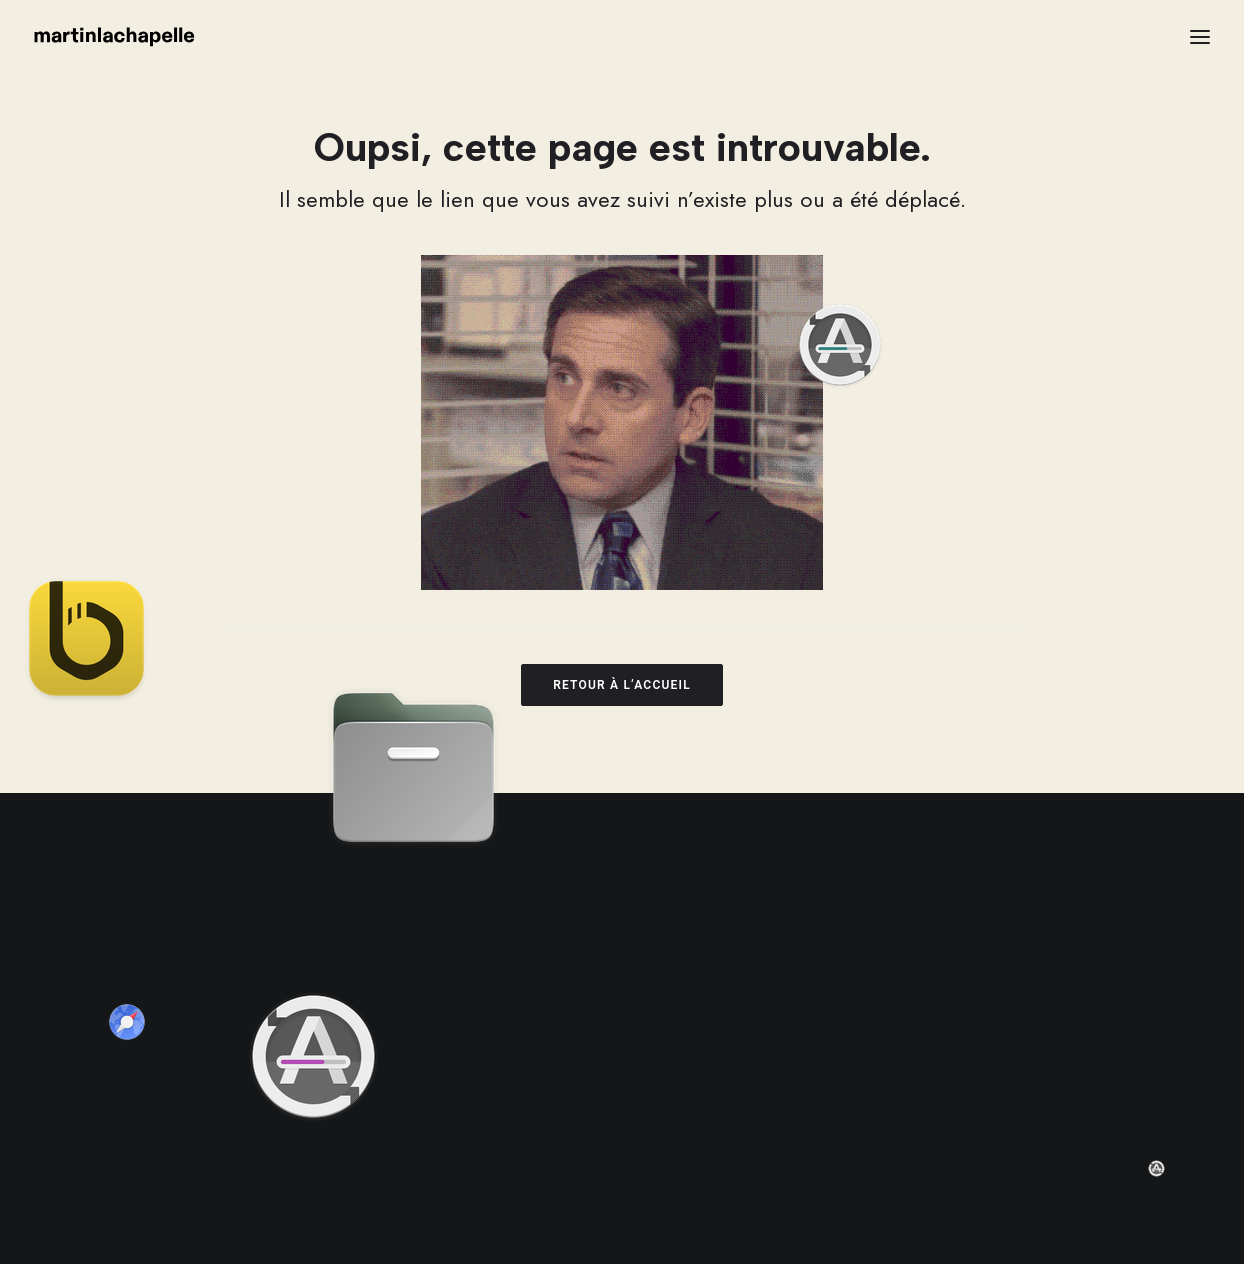 Image resolution: width=1244 pixels, height=1264 pixels. What do you see at coordinates (840, 345) in the screenshot?
I see `check for available software updates` at bounding box center [840, 345].